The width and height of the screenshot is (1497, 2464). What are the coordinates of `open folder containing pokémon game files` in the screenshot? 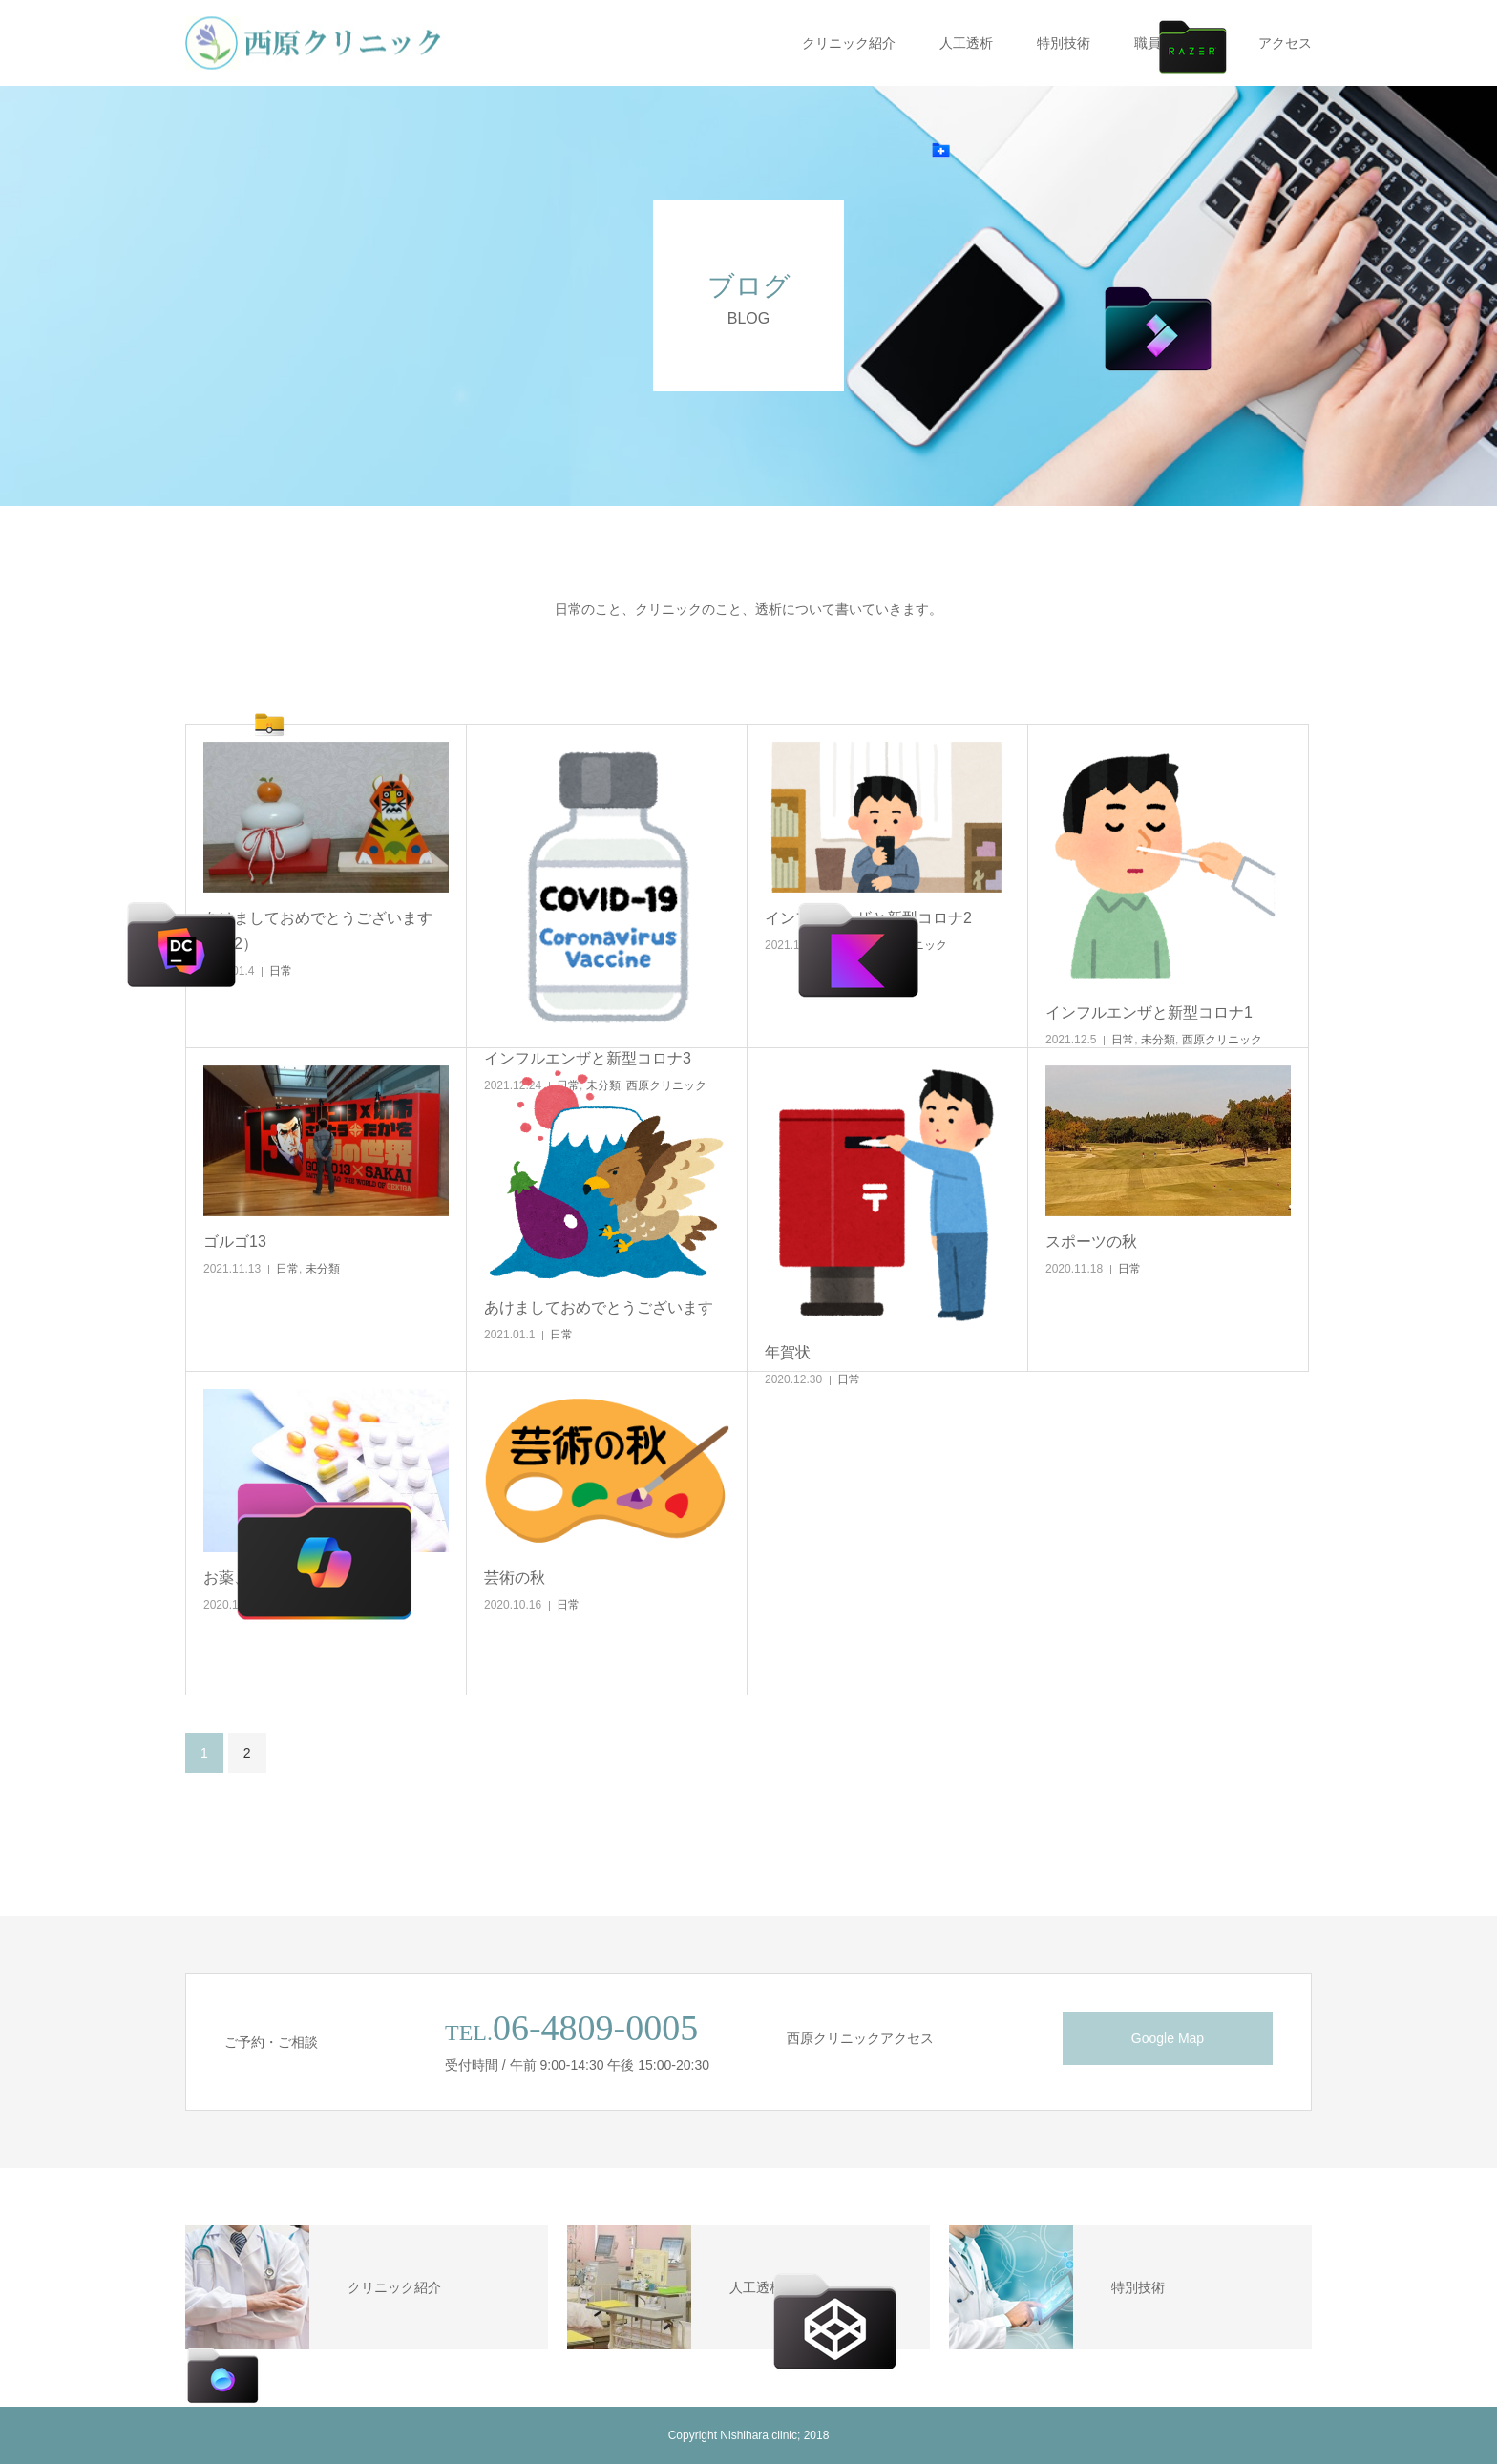 It's located at (269, 726).